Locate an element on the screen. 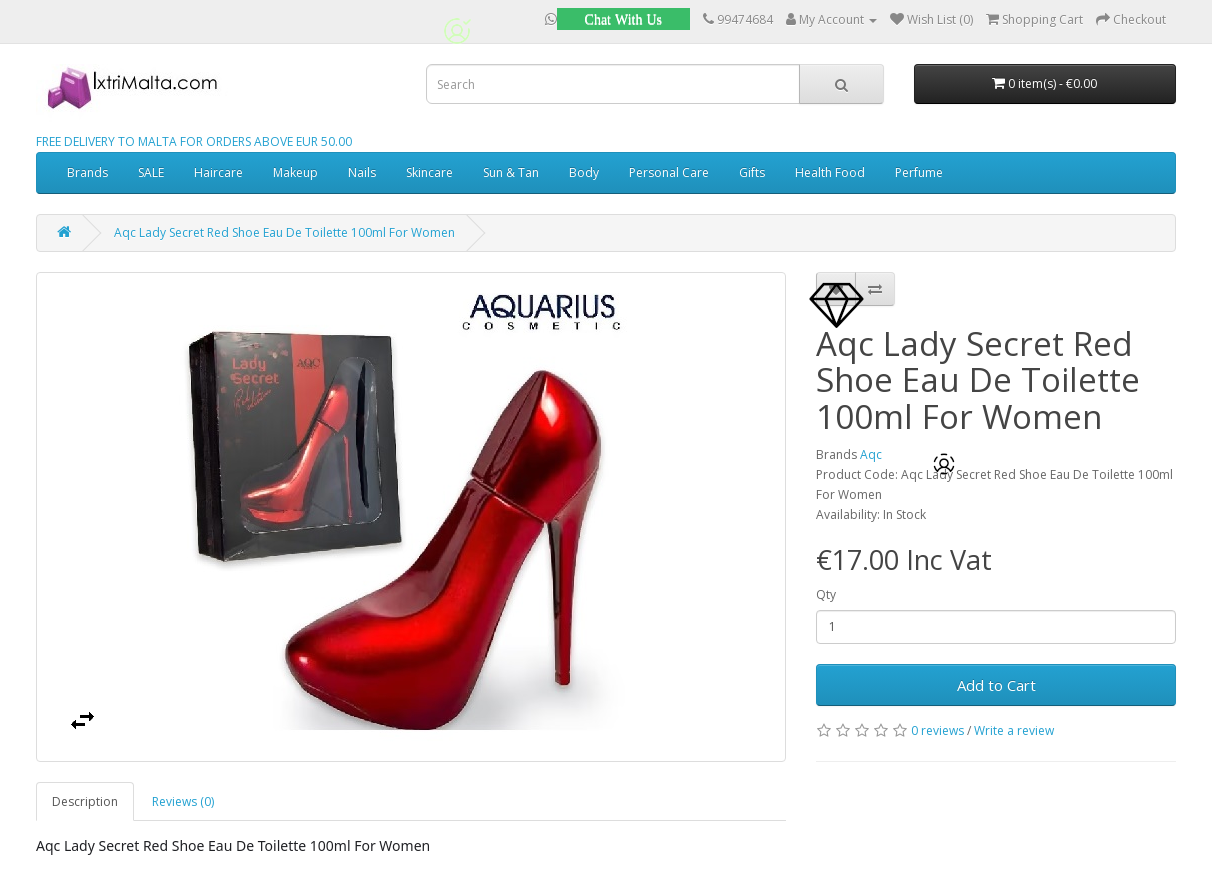 Image resolution: width=1212 pixels, height=872 pixels. open Sketch design application is located at coordinates (836, 304).